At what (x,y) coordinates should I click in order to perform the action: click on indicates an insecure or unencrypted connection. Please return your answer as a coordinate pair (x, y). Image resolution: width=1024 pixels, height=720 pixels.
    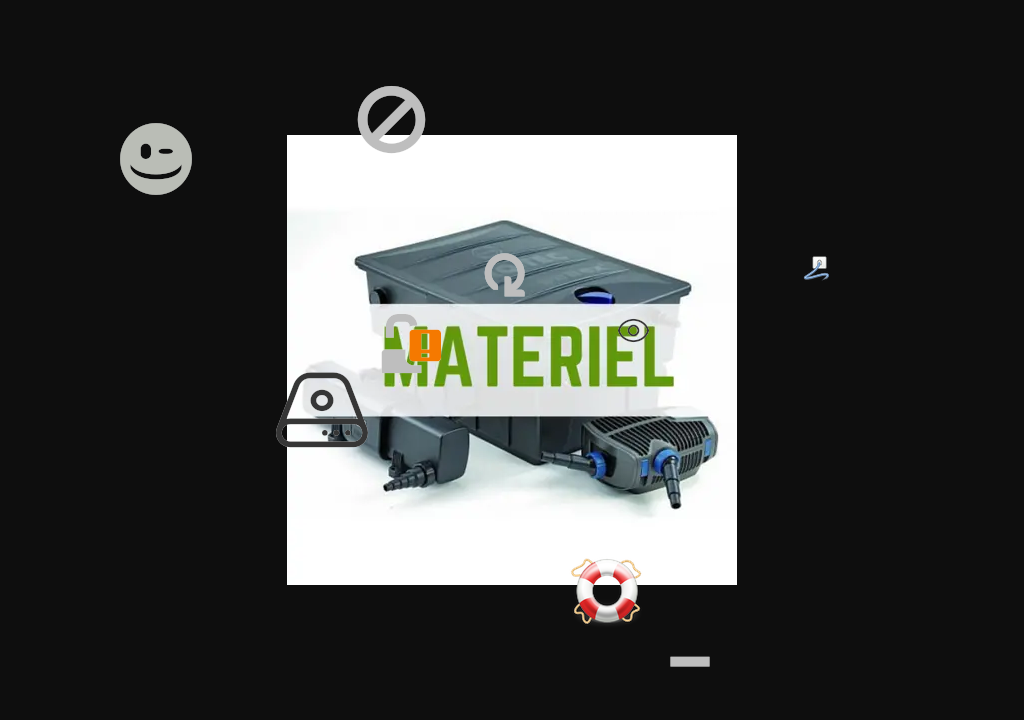
    Looking at the image, I should click on (409, 345).